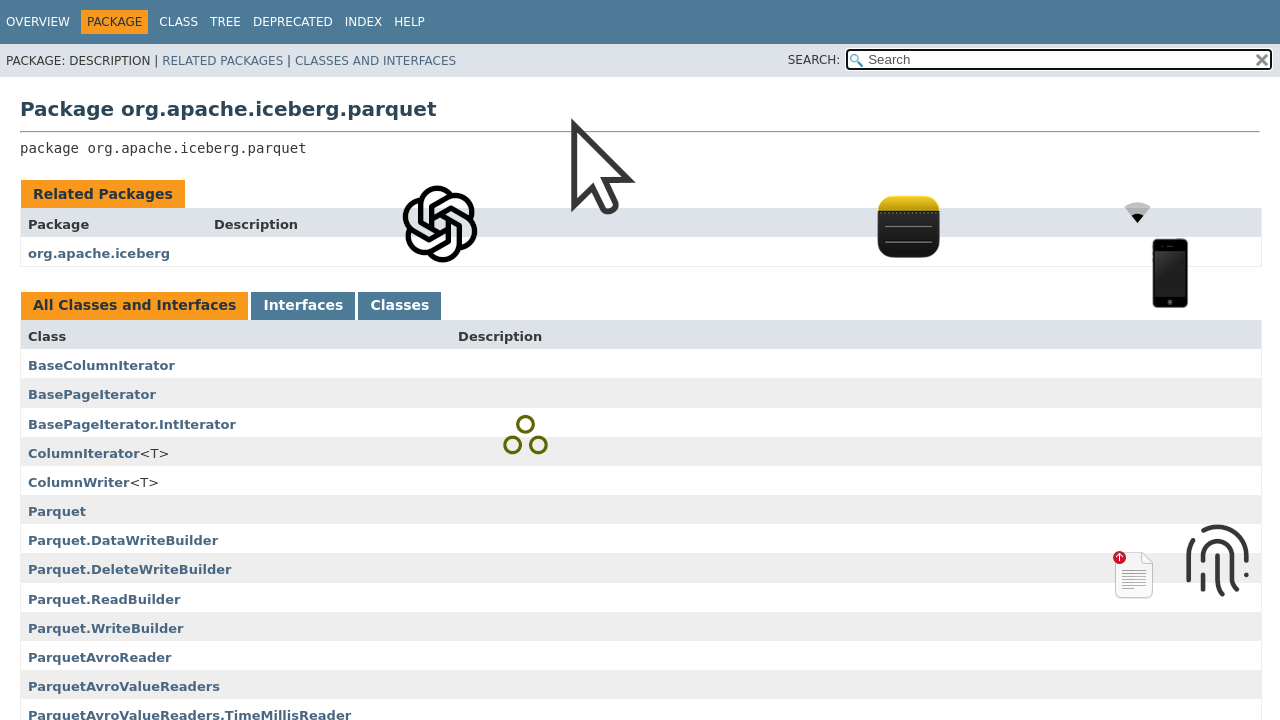 The width and height of the screenshot is (1280, 720). Describe the element at coordinates (525, 435) in the screenshot. I see `group or cluster related items` at that location.